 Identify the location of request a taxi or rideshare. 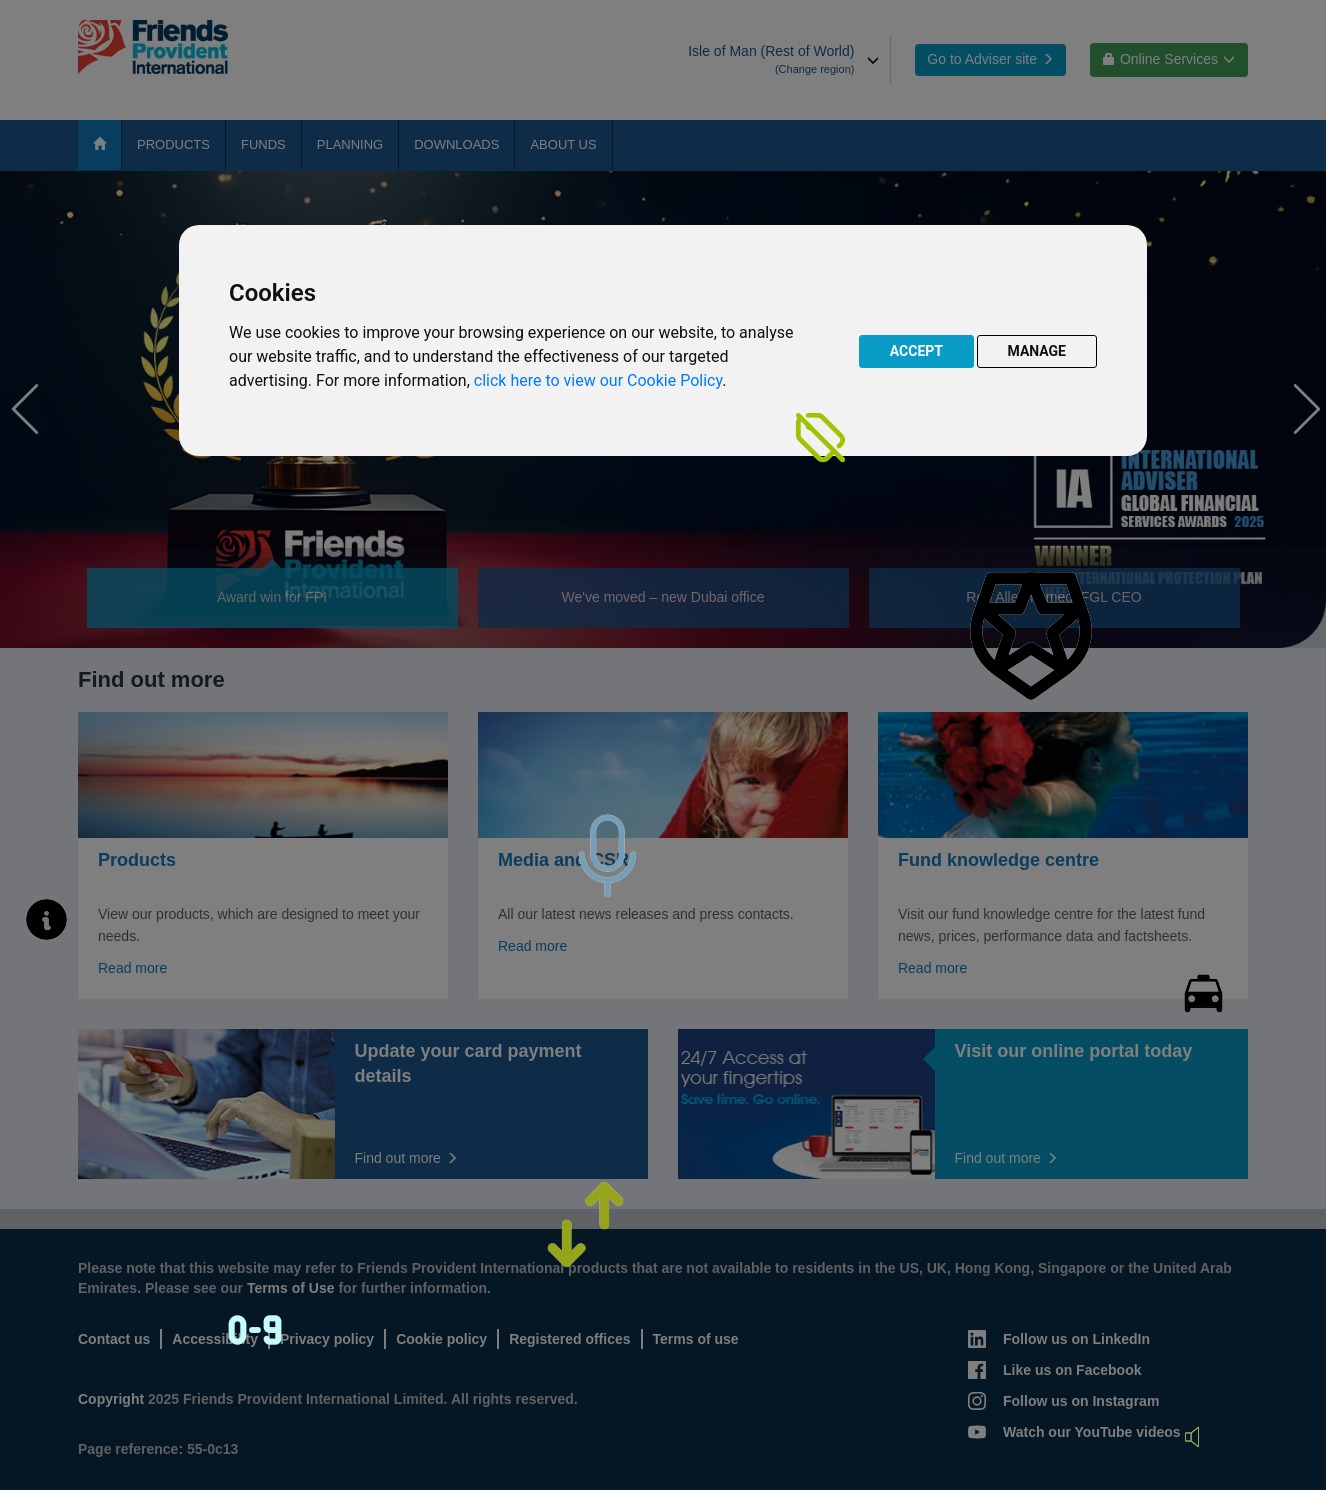
(1203, 993).